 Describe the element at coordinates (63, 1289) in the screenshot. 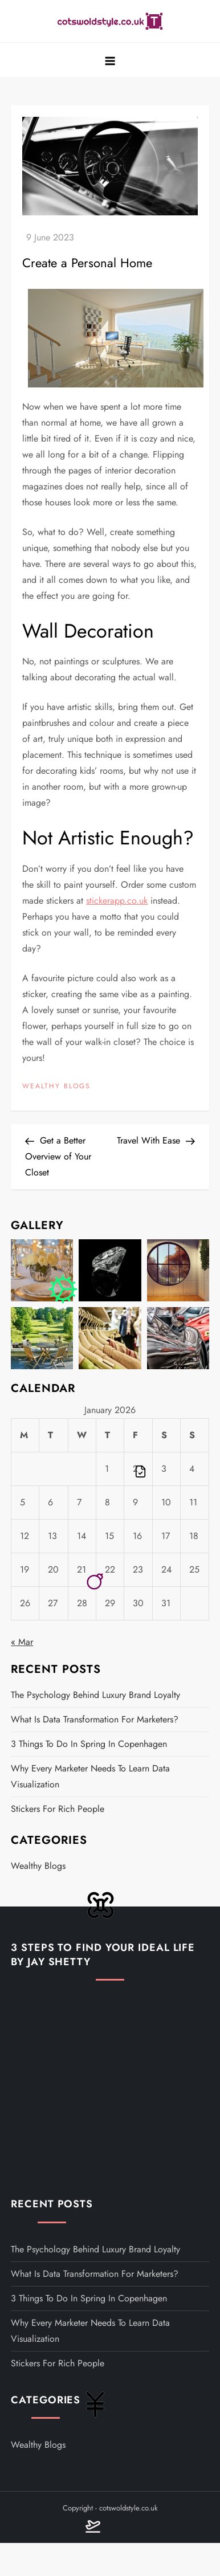

I see `access settings or preferences` at that location.